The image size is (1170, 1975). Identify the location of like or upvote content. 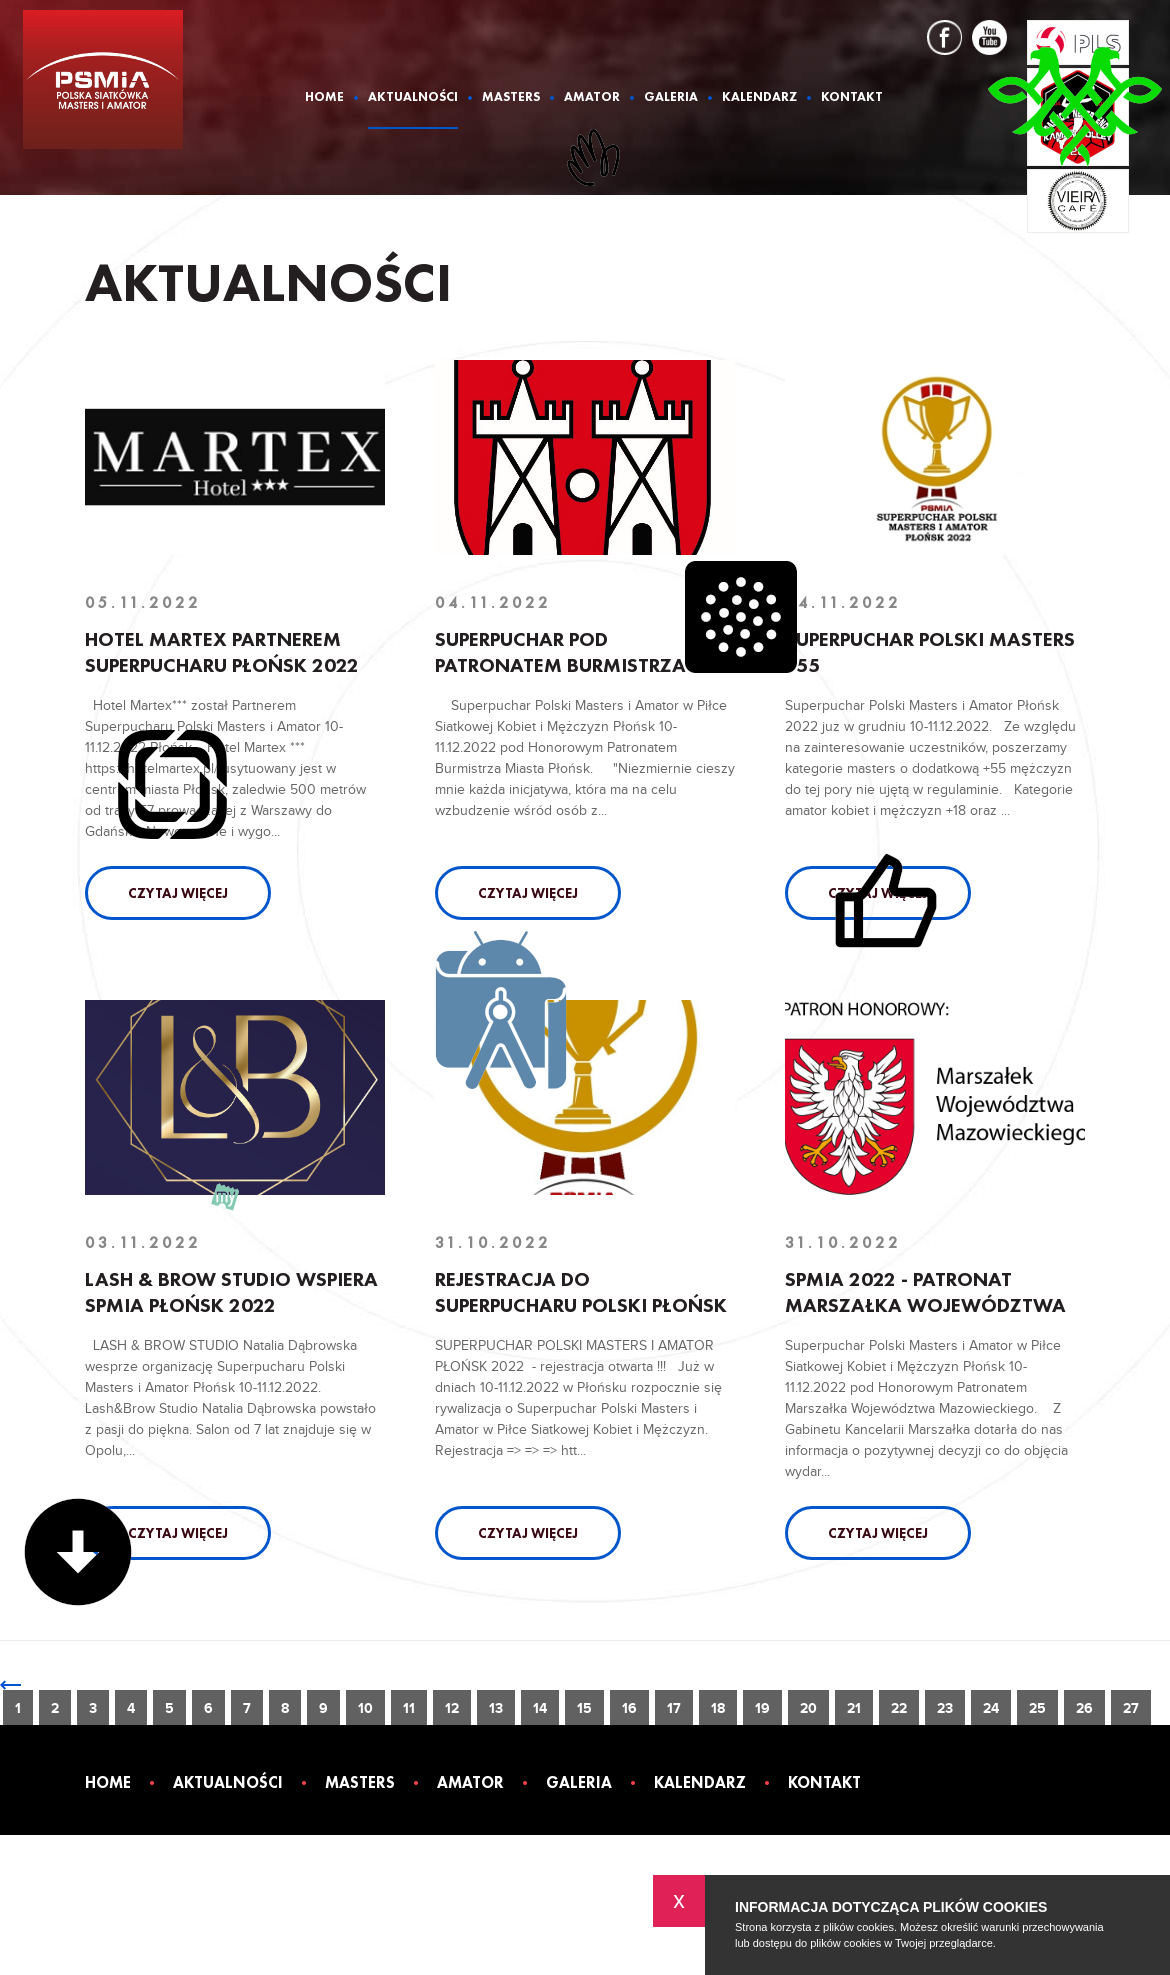
(886, 906).